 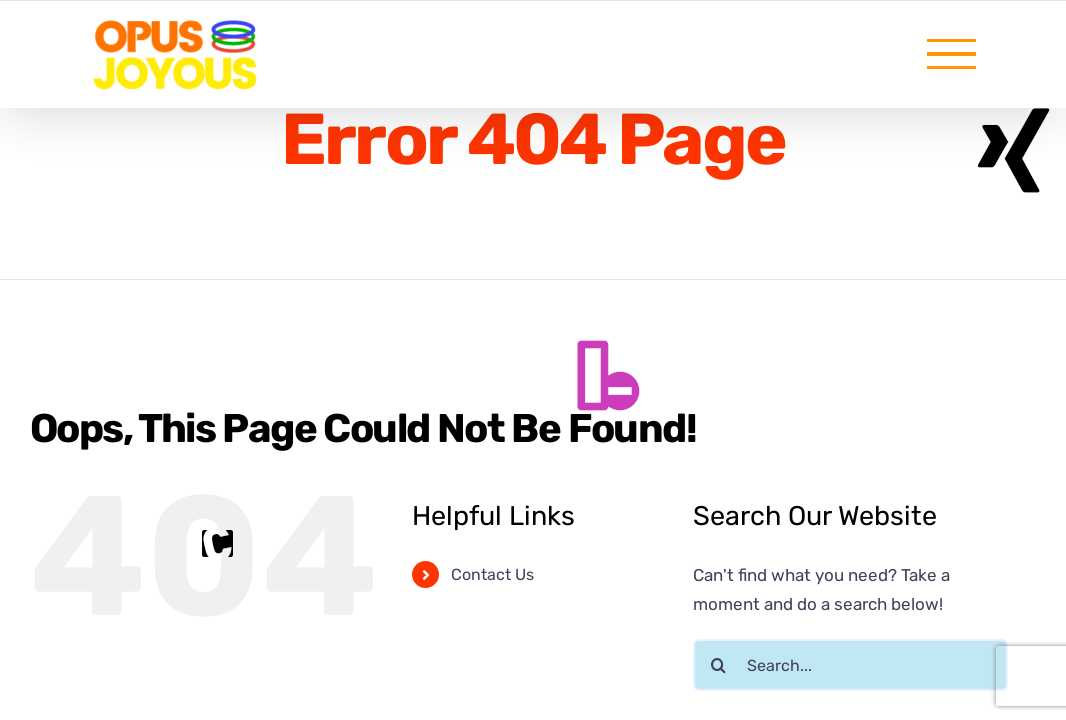 What do you see at coordinates (217, 543) in the screenshot?
I see `contao CMS logo` at bounding box center [217, 543].